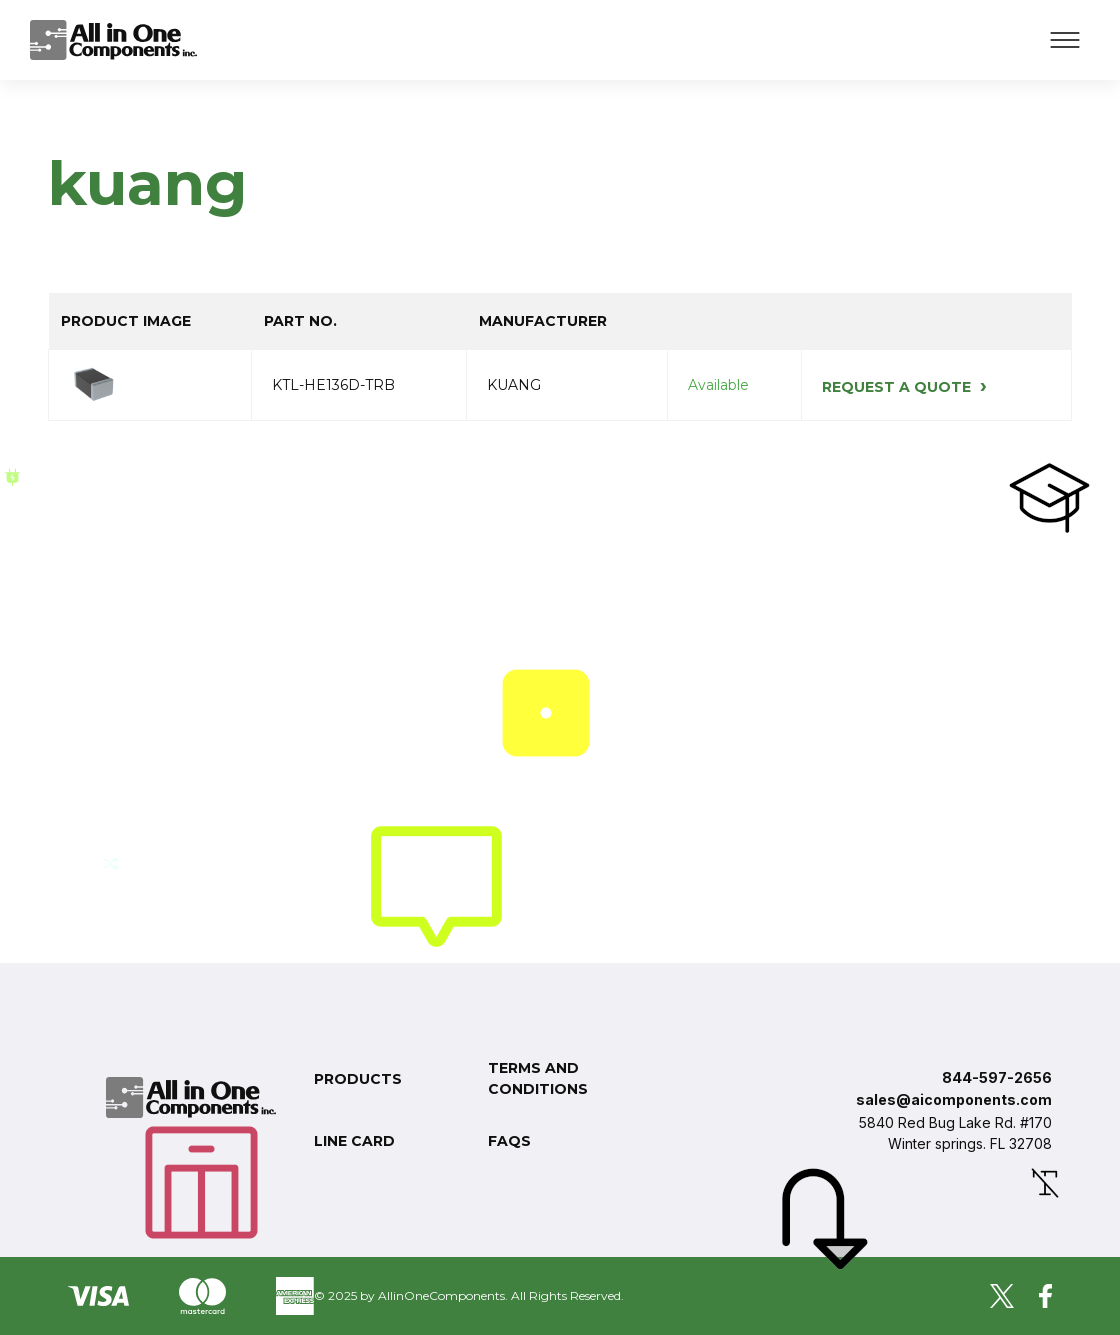 The width and height of the screenshot is (1120, 1335). What do you see at coordinates (1045, 1183) in the screenshot?
I see `disable text formatting` at bounding box center [1045, 1183].